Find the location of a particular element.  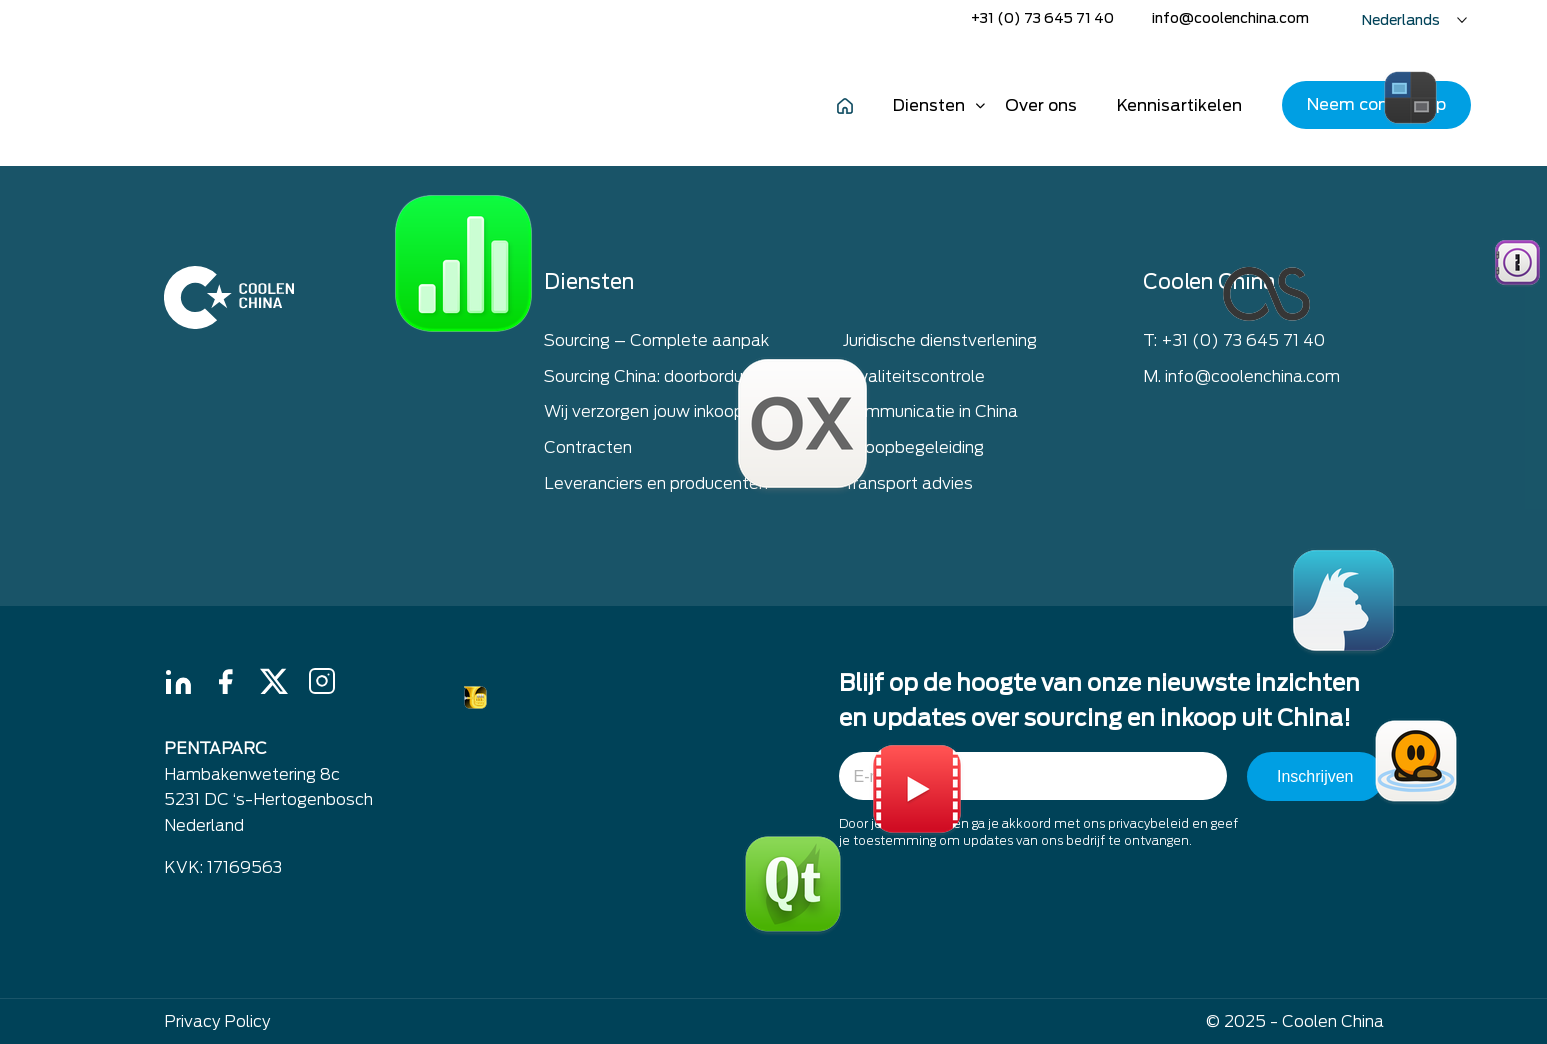

launch qt creator development environment is located at coordinates (793, 884).